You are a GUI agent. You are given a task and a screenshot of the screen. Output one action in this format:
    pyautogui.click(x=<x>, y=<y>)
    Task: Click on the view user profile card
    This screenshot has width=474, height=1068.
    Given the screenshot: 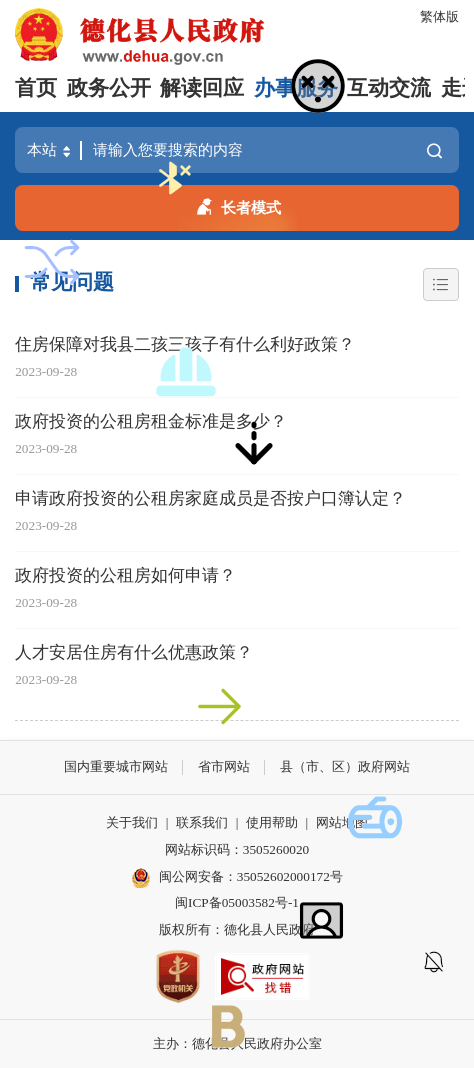 What is the action you would take?
    pyautogui.click(x=321, y=920)
    